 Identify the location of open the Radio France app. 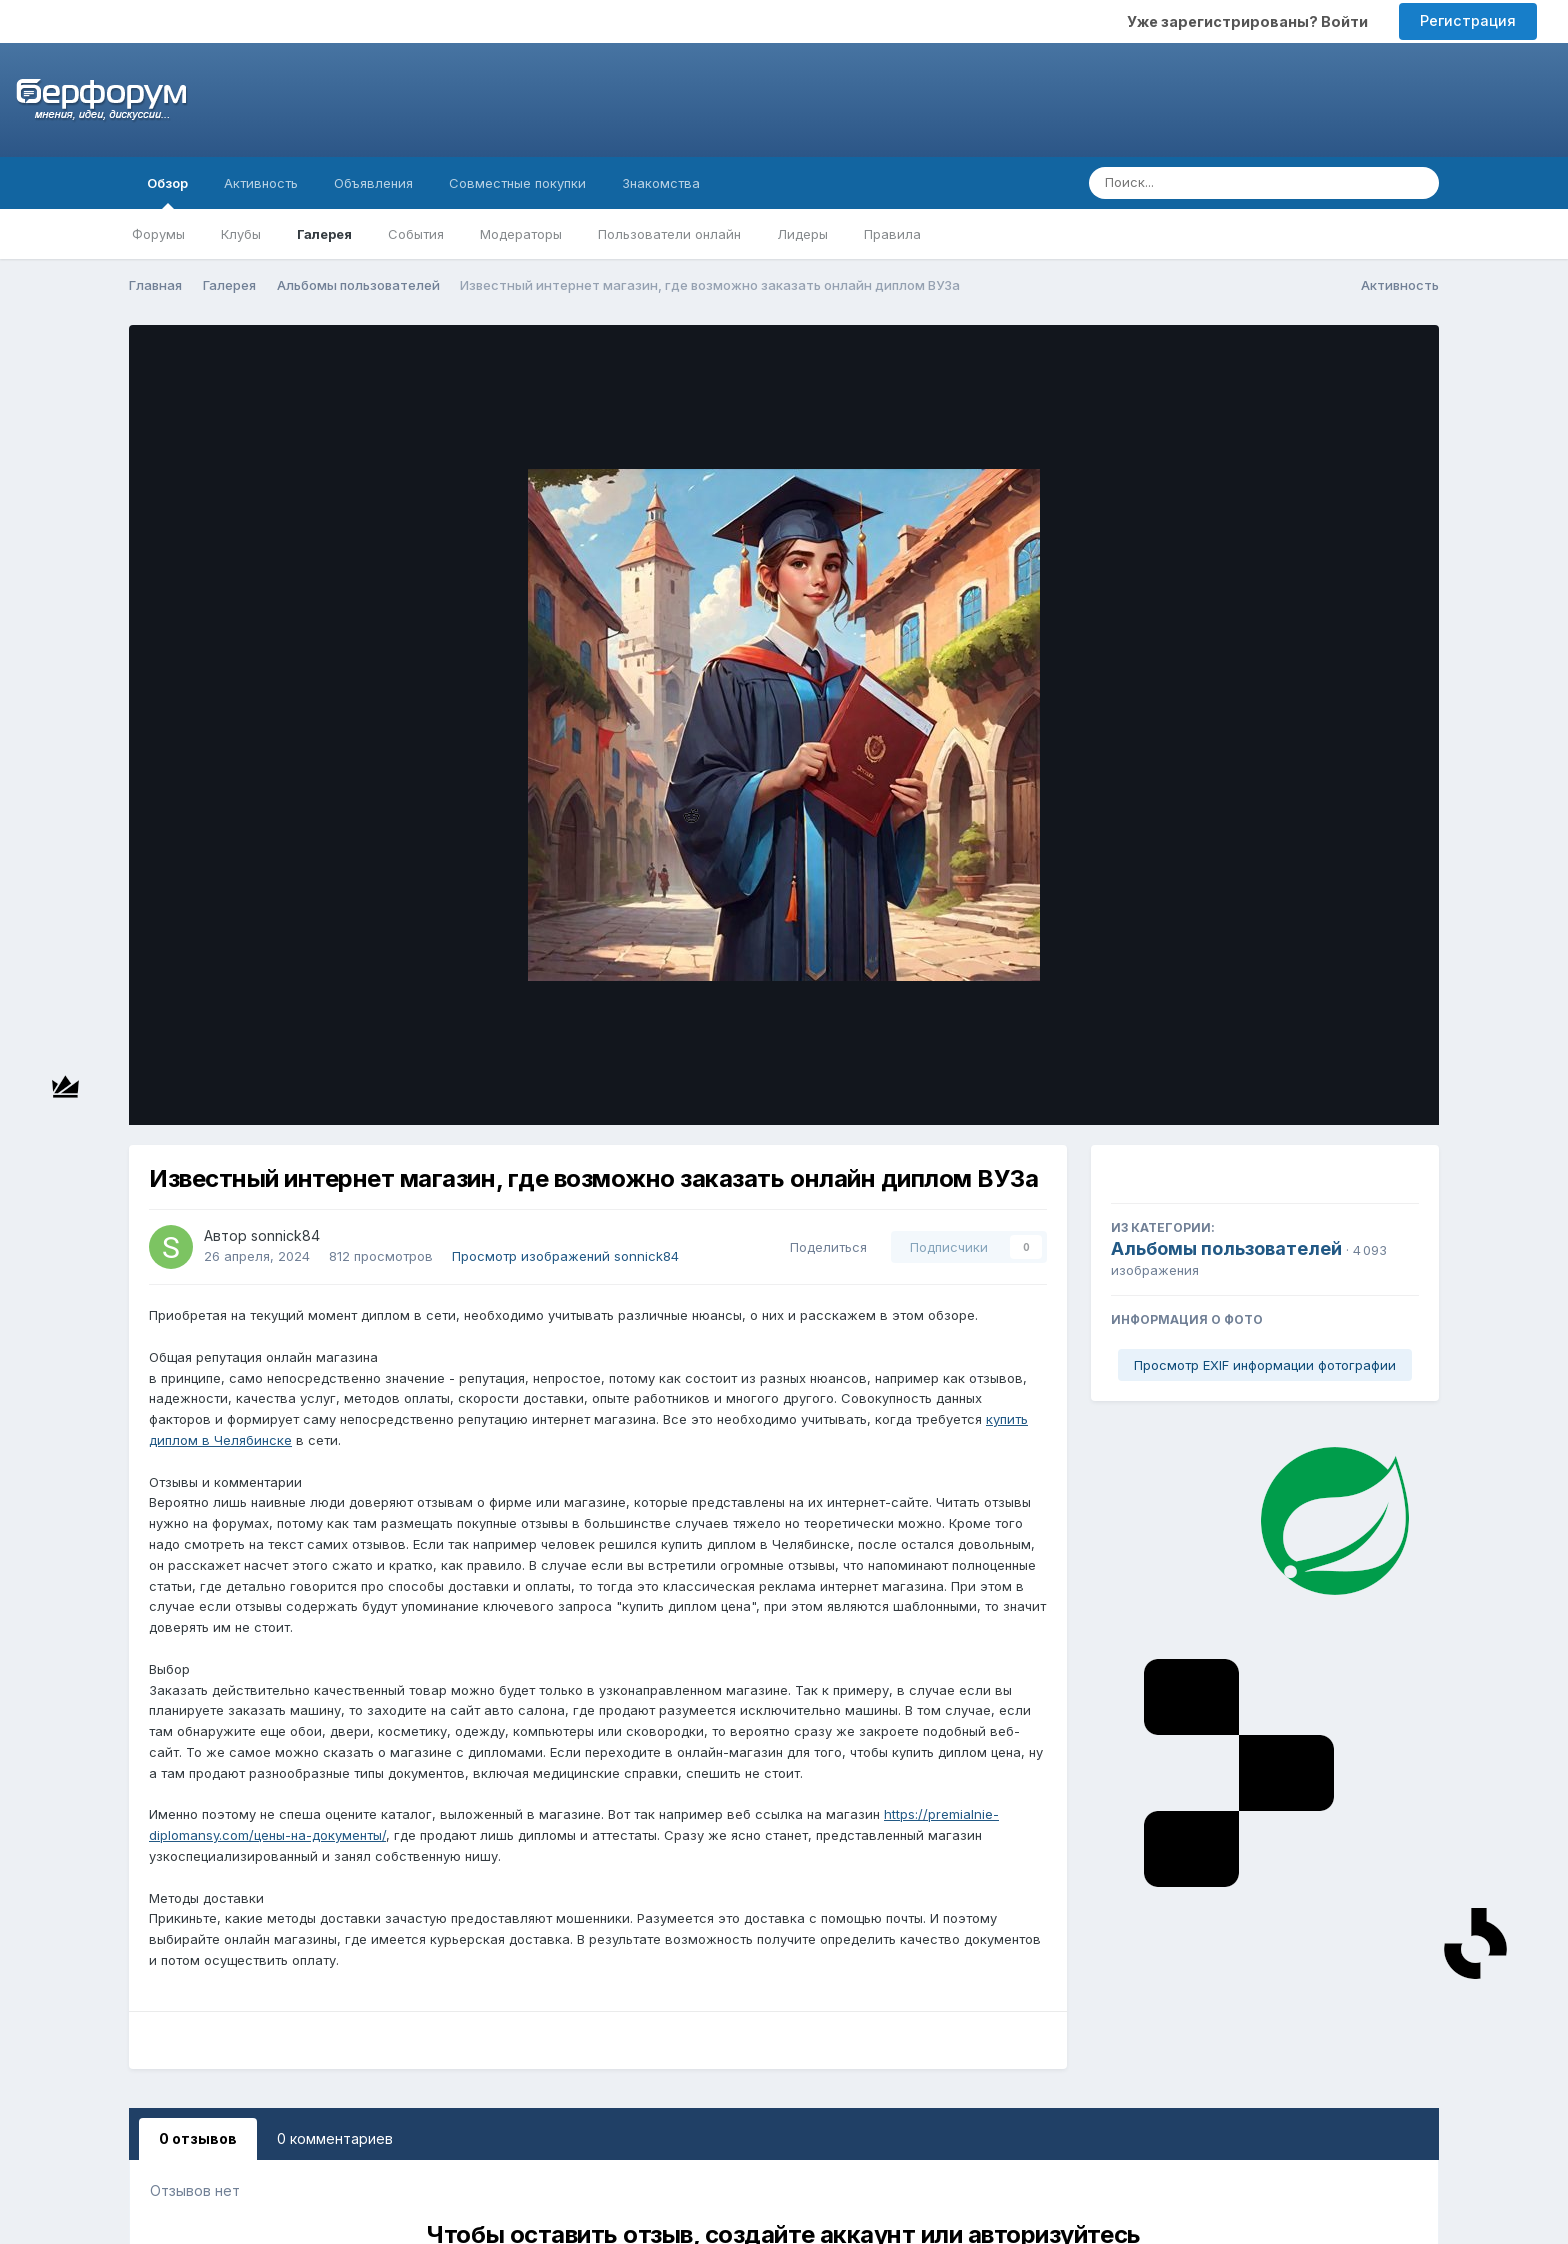
(1475, 1943).